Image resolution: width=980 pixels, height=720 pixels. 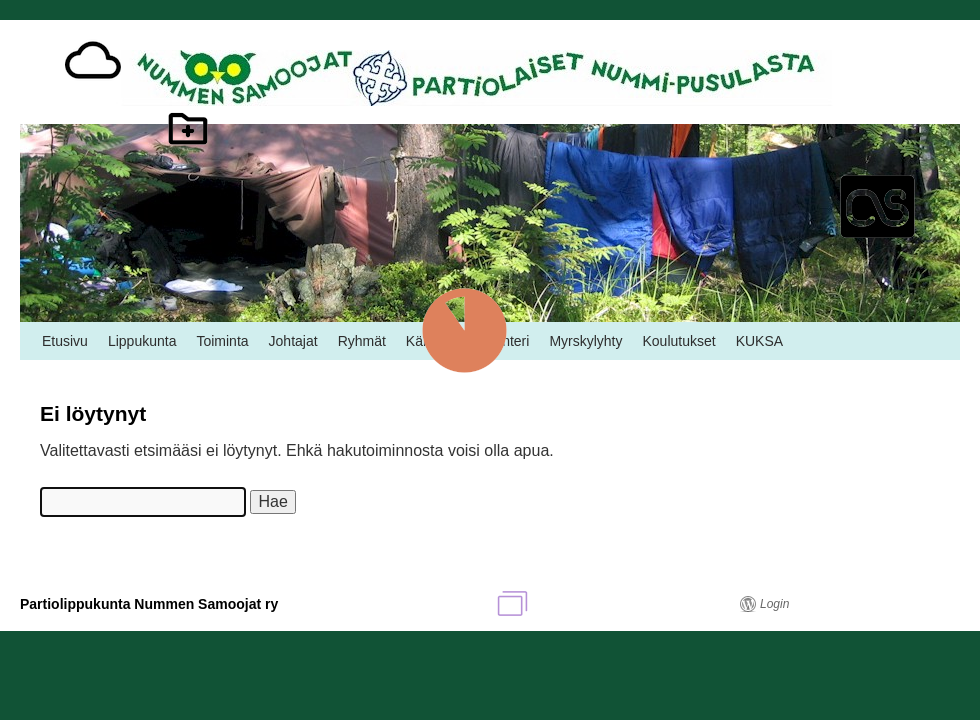 What do you see at coordinates (93, 60) in the screenshot?
I see `access cloud storage` at bounding box center [93, 60].